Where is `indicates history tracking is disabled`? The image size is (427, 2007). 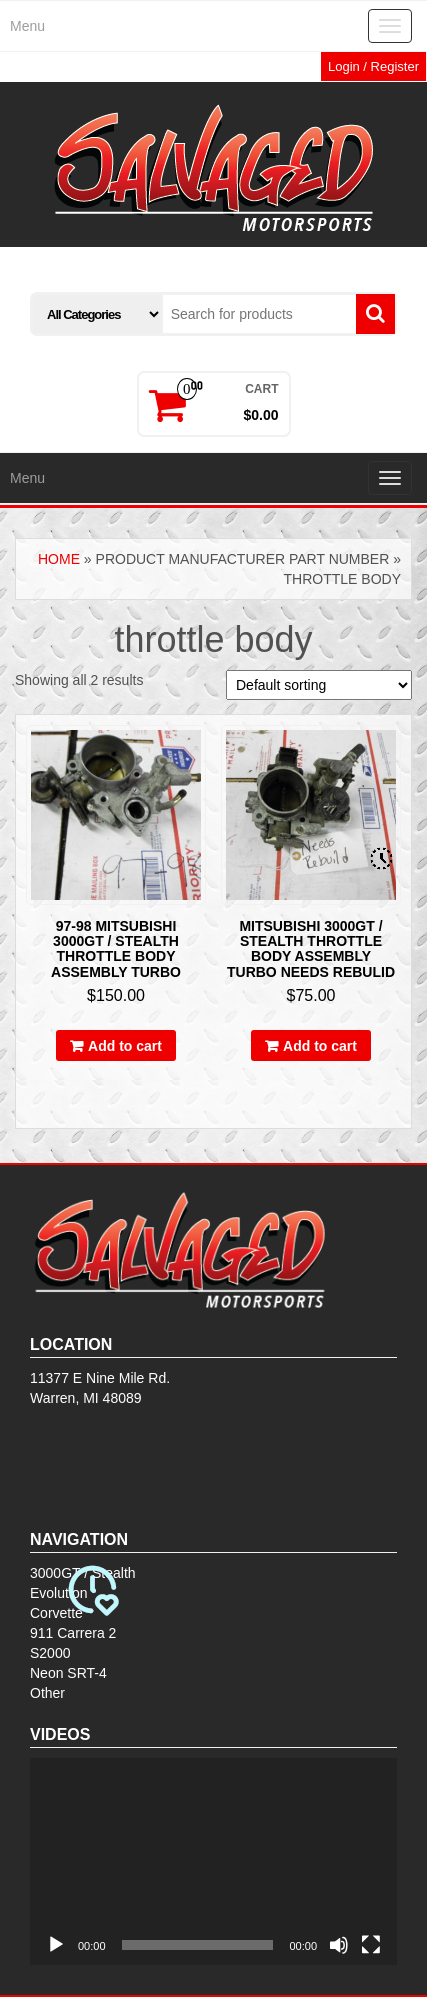 indicates history tracking is disabled is located at coordinates (381, 858).